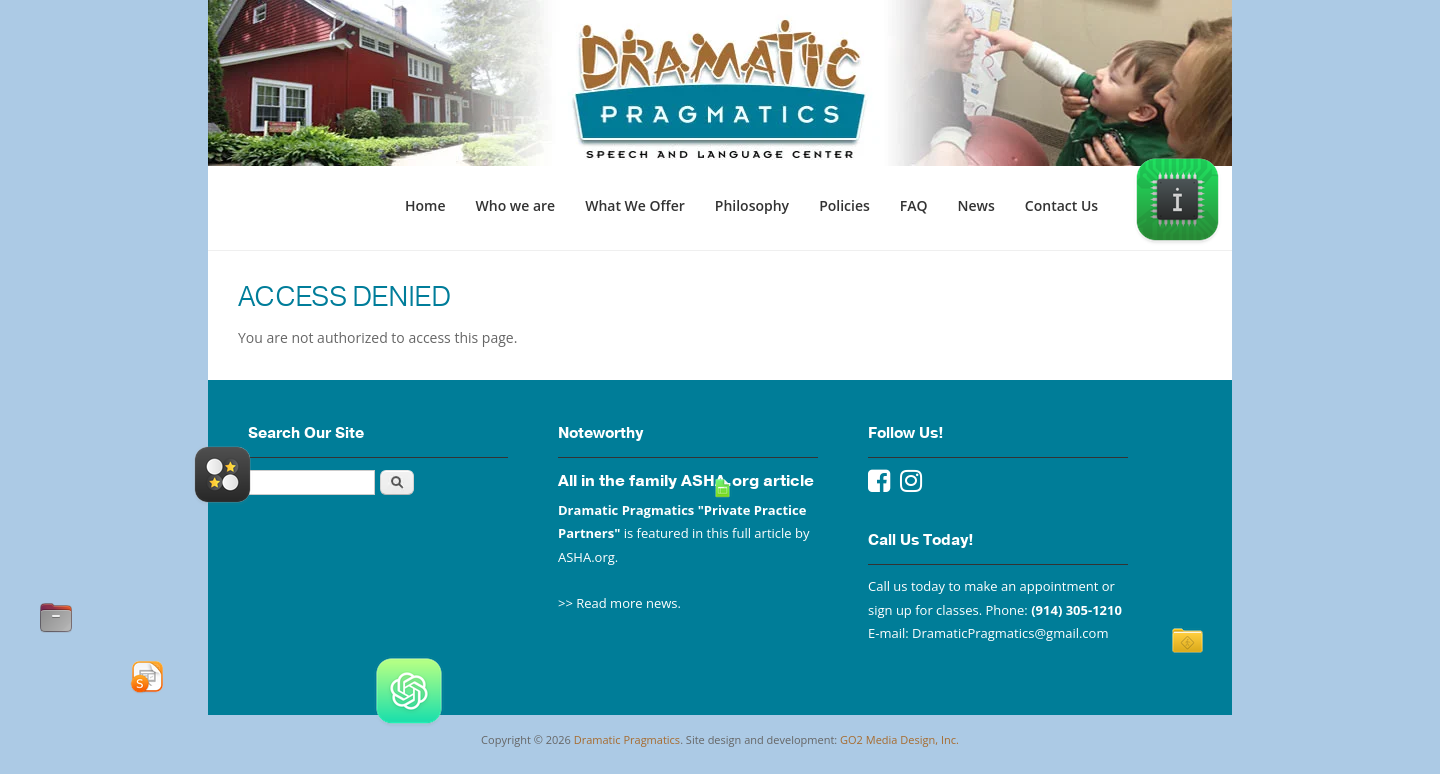 Image resolution: width=1440 pixels, height=774 pixels. Describe the element at coordinates (56, 617) in the screenshot. I see `open the file manager application` at that location.